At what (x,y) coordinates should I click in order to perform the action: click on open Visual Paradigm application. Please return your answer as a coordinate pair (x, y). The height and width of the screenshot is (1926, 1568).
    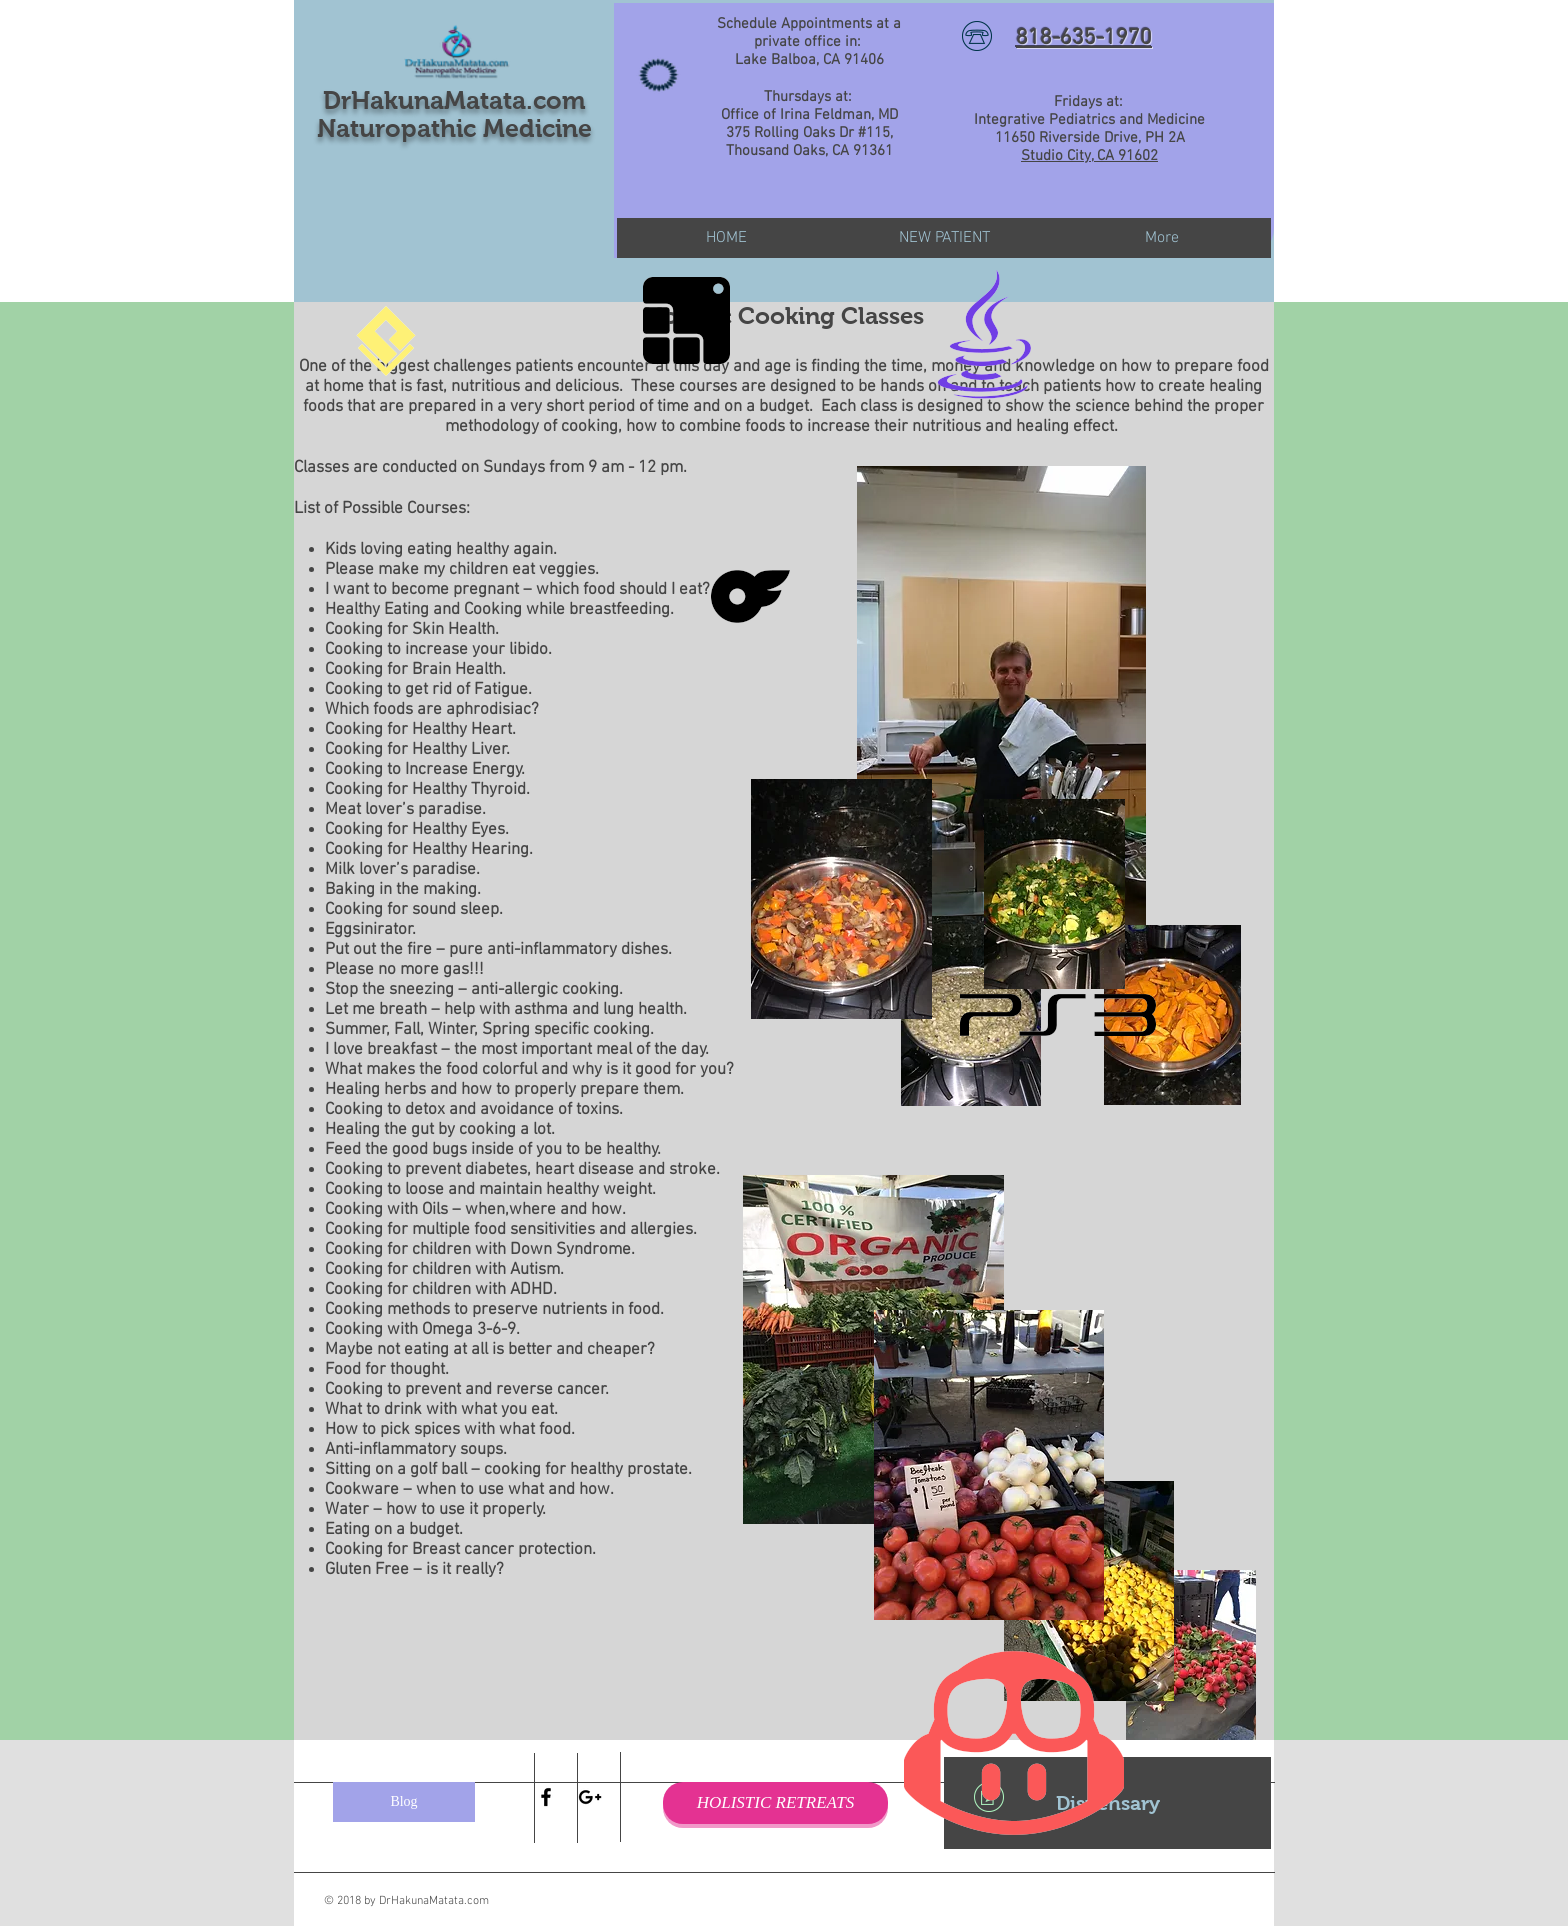
    Looking at the image, I should click on (386, 341).